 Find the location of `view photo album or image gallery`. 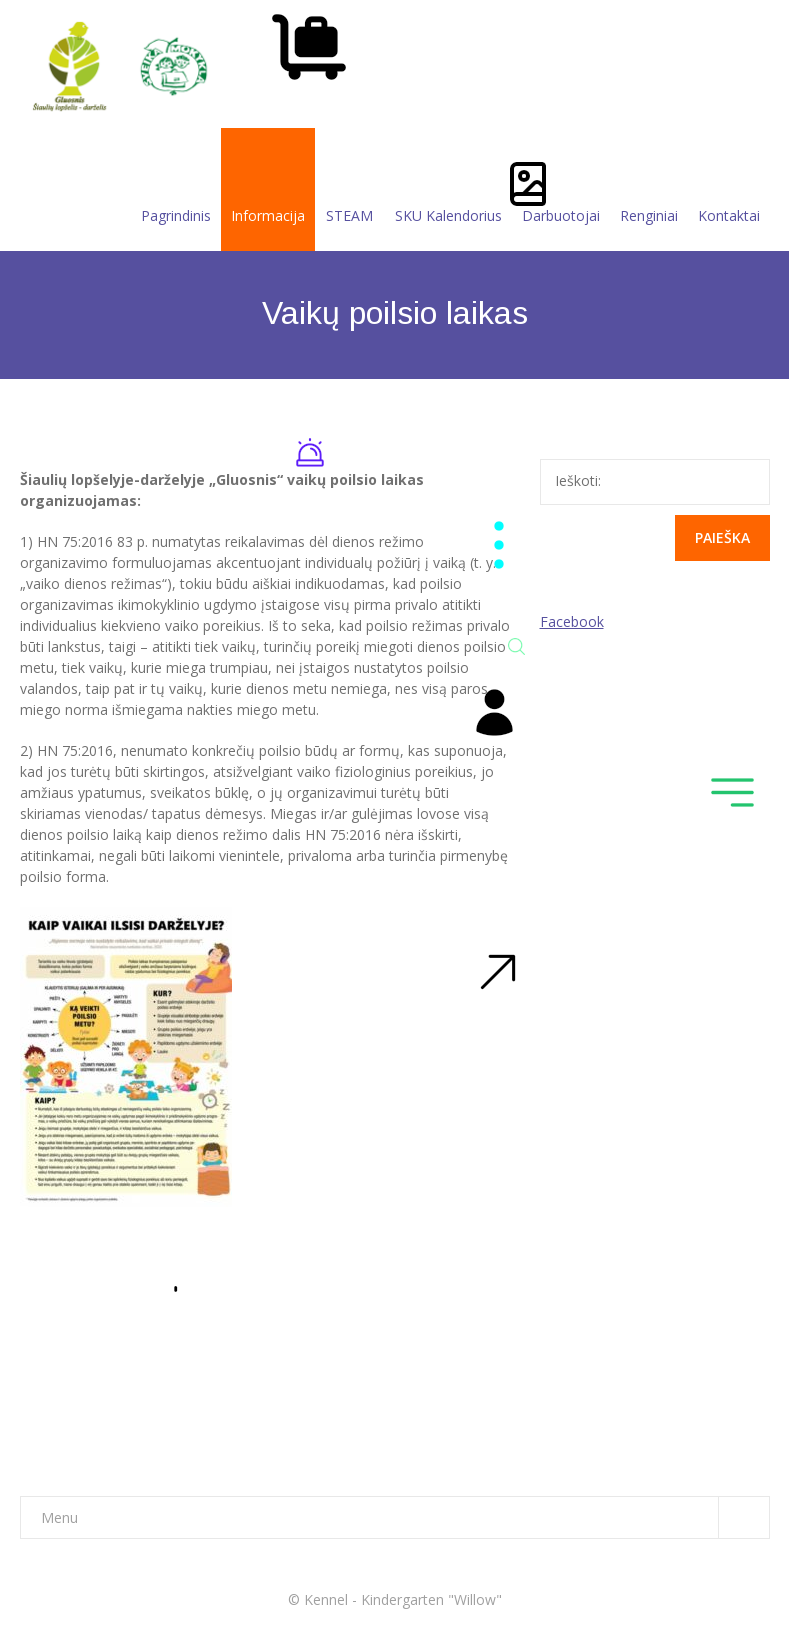

view photo album or image gallery is located at coordinates (528, 184).